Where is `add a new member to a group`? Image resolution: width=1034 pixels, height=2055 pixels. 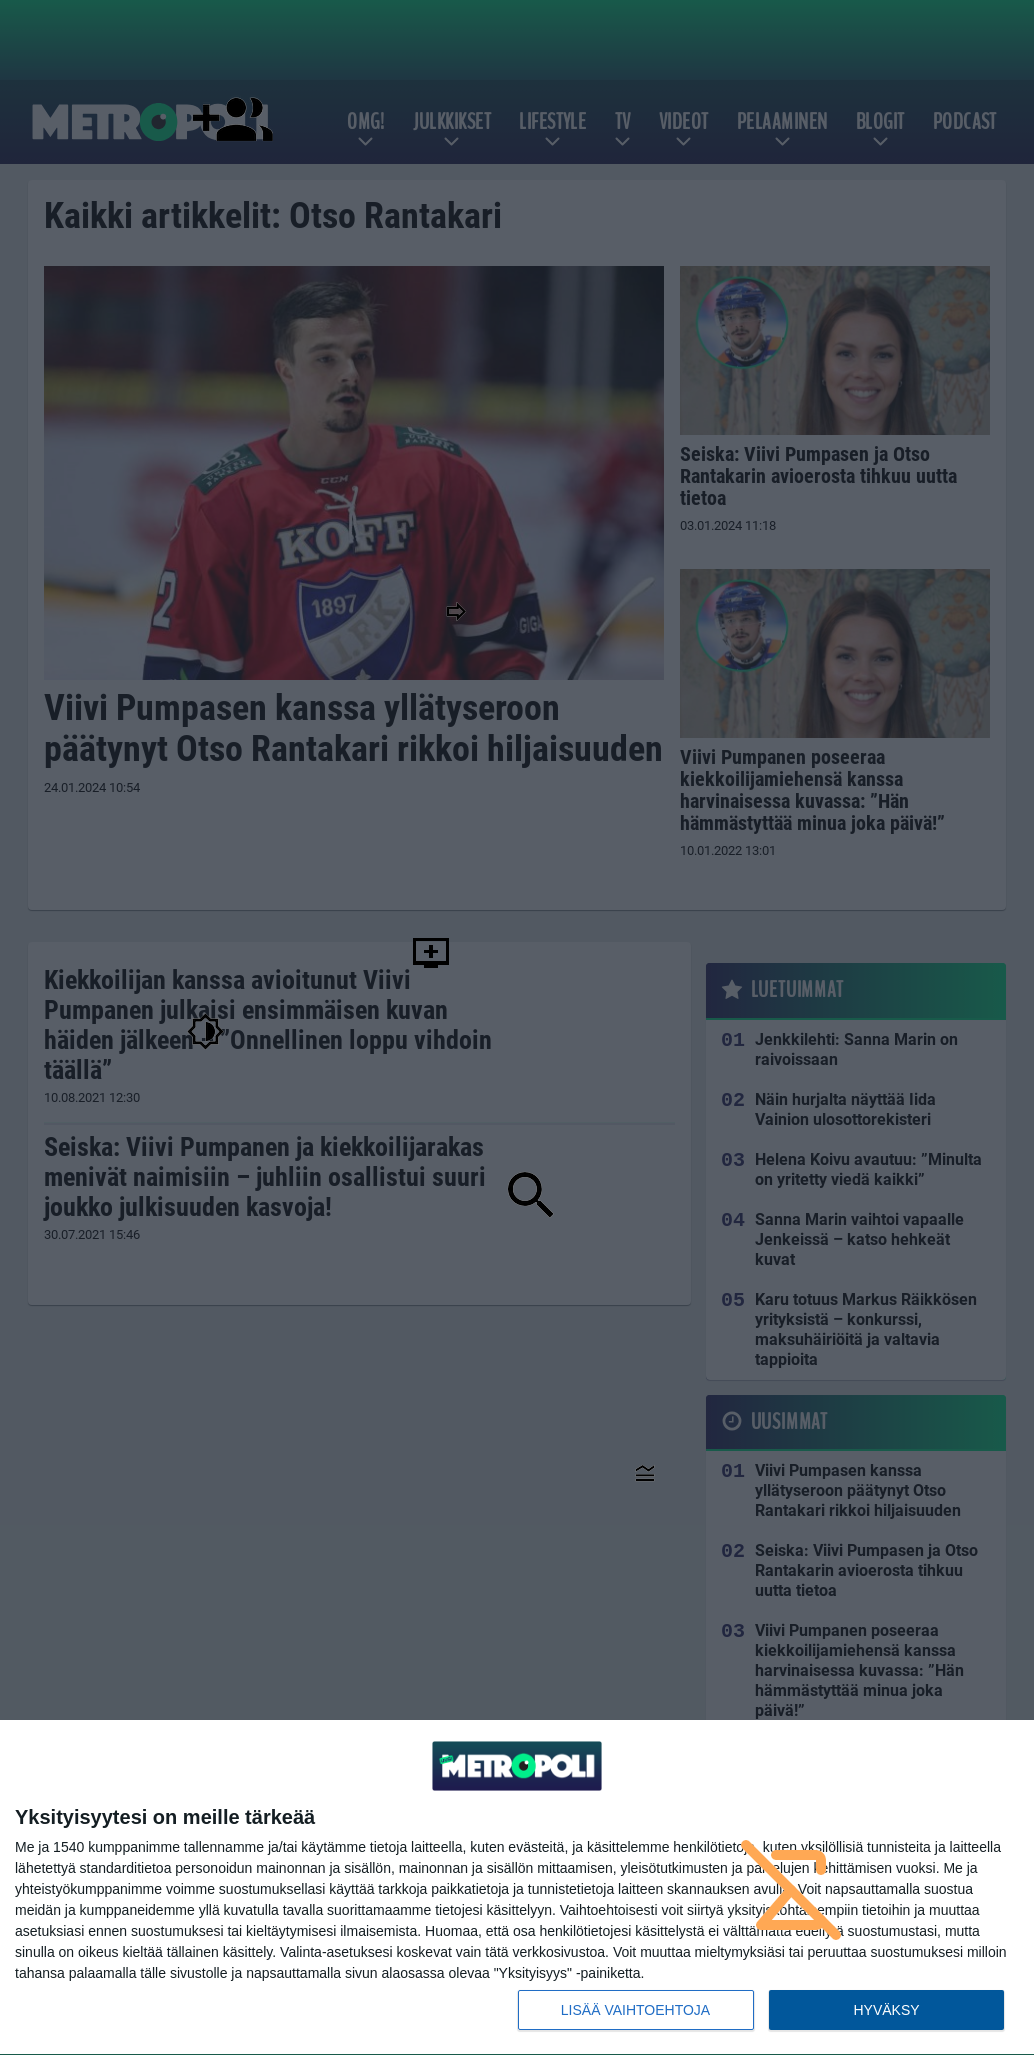 add a new member to a group is located at coordinates (233, 121).